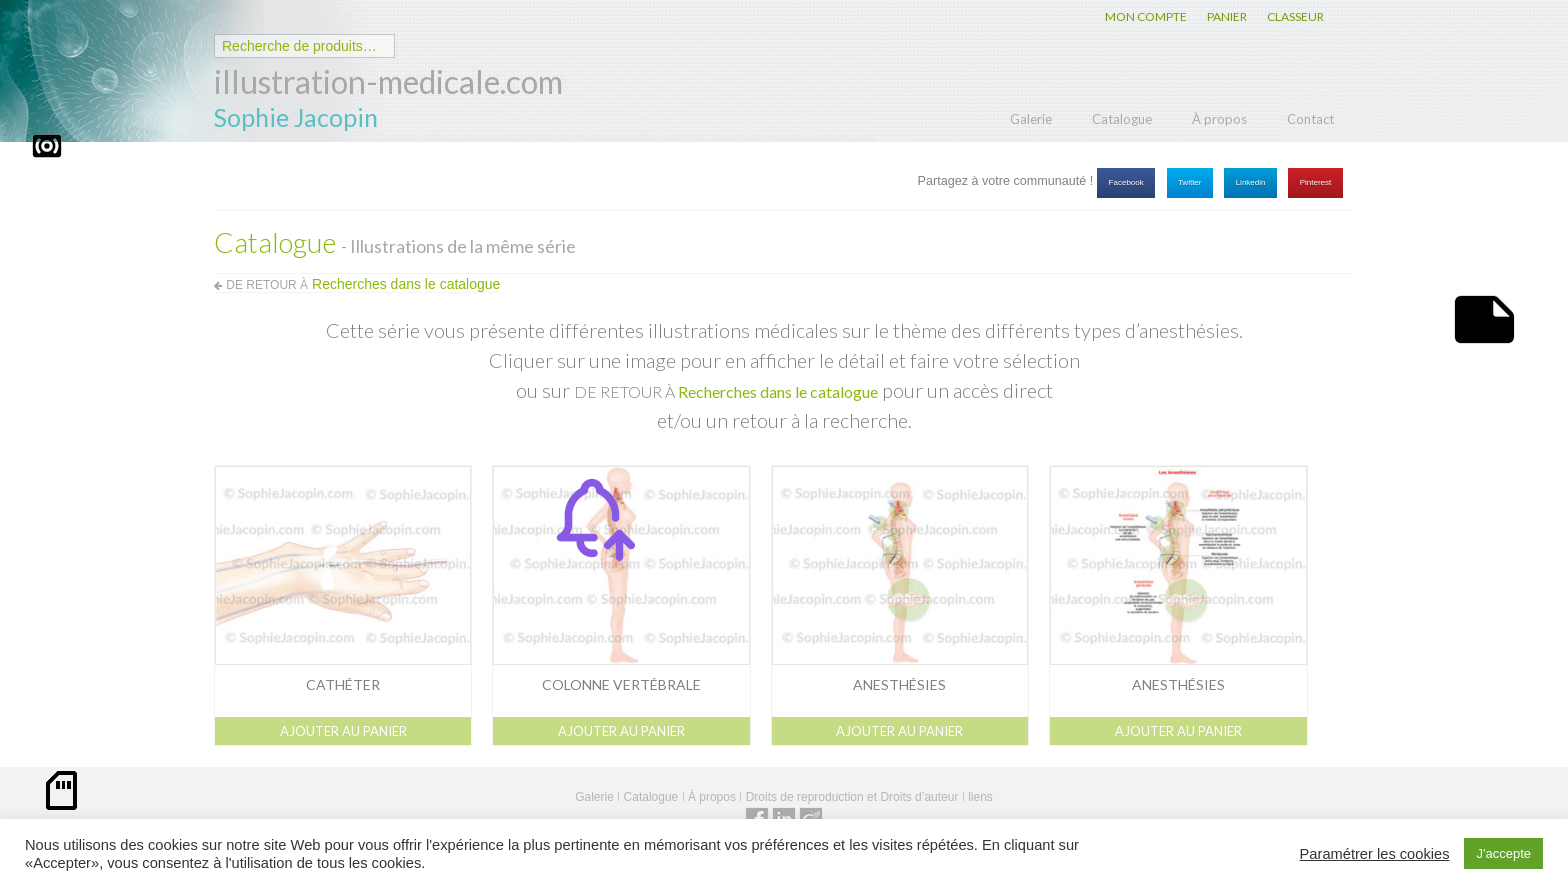  What do you see at coordinates (592, 518) in the screenshot?
I see `upload or export notification settings` at bounding box center [592, 518].